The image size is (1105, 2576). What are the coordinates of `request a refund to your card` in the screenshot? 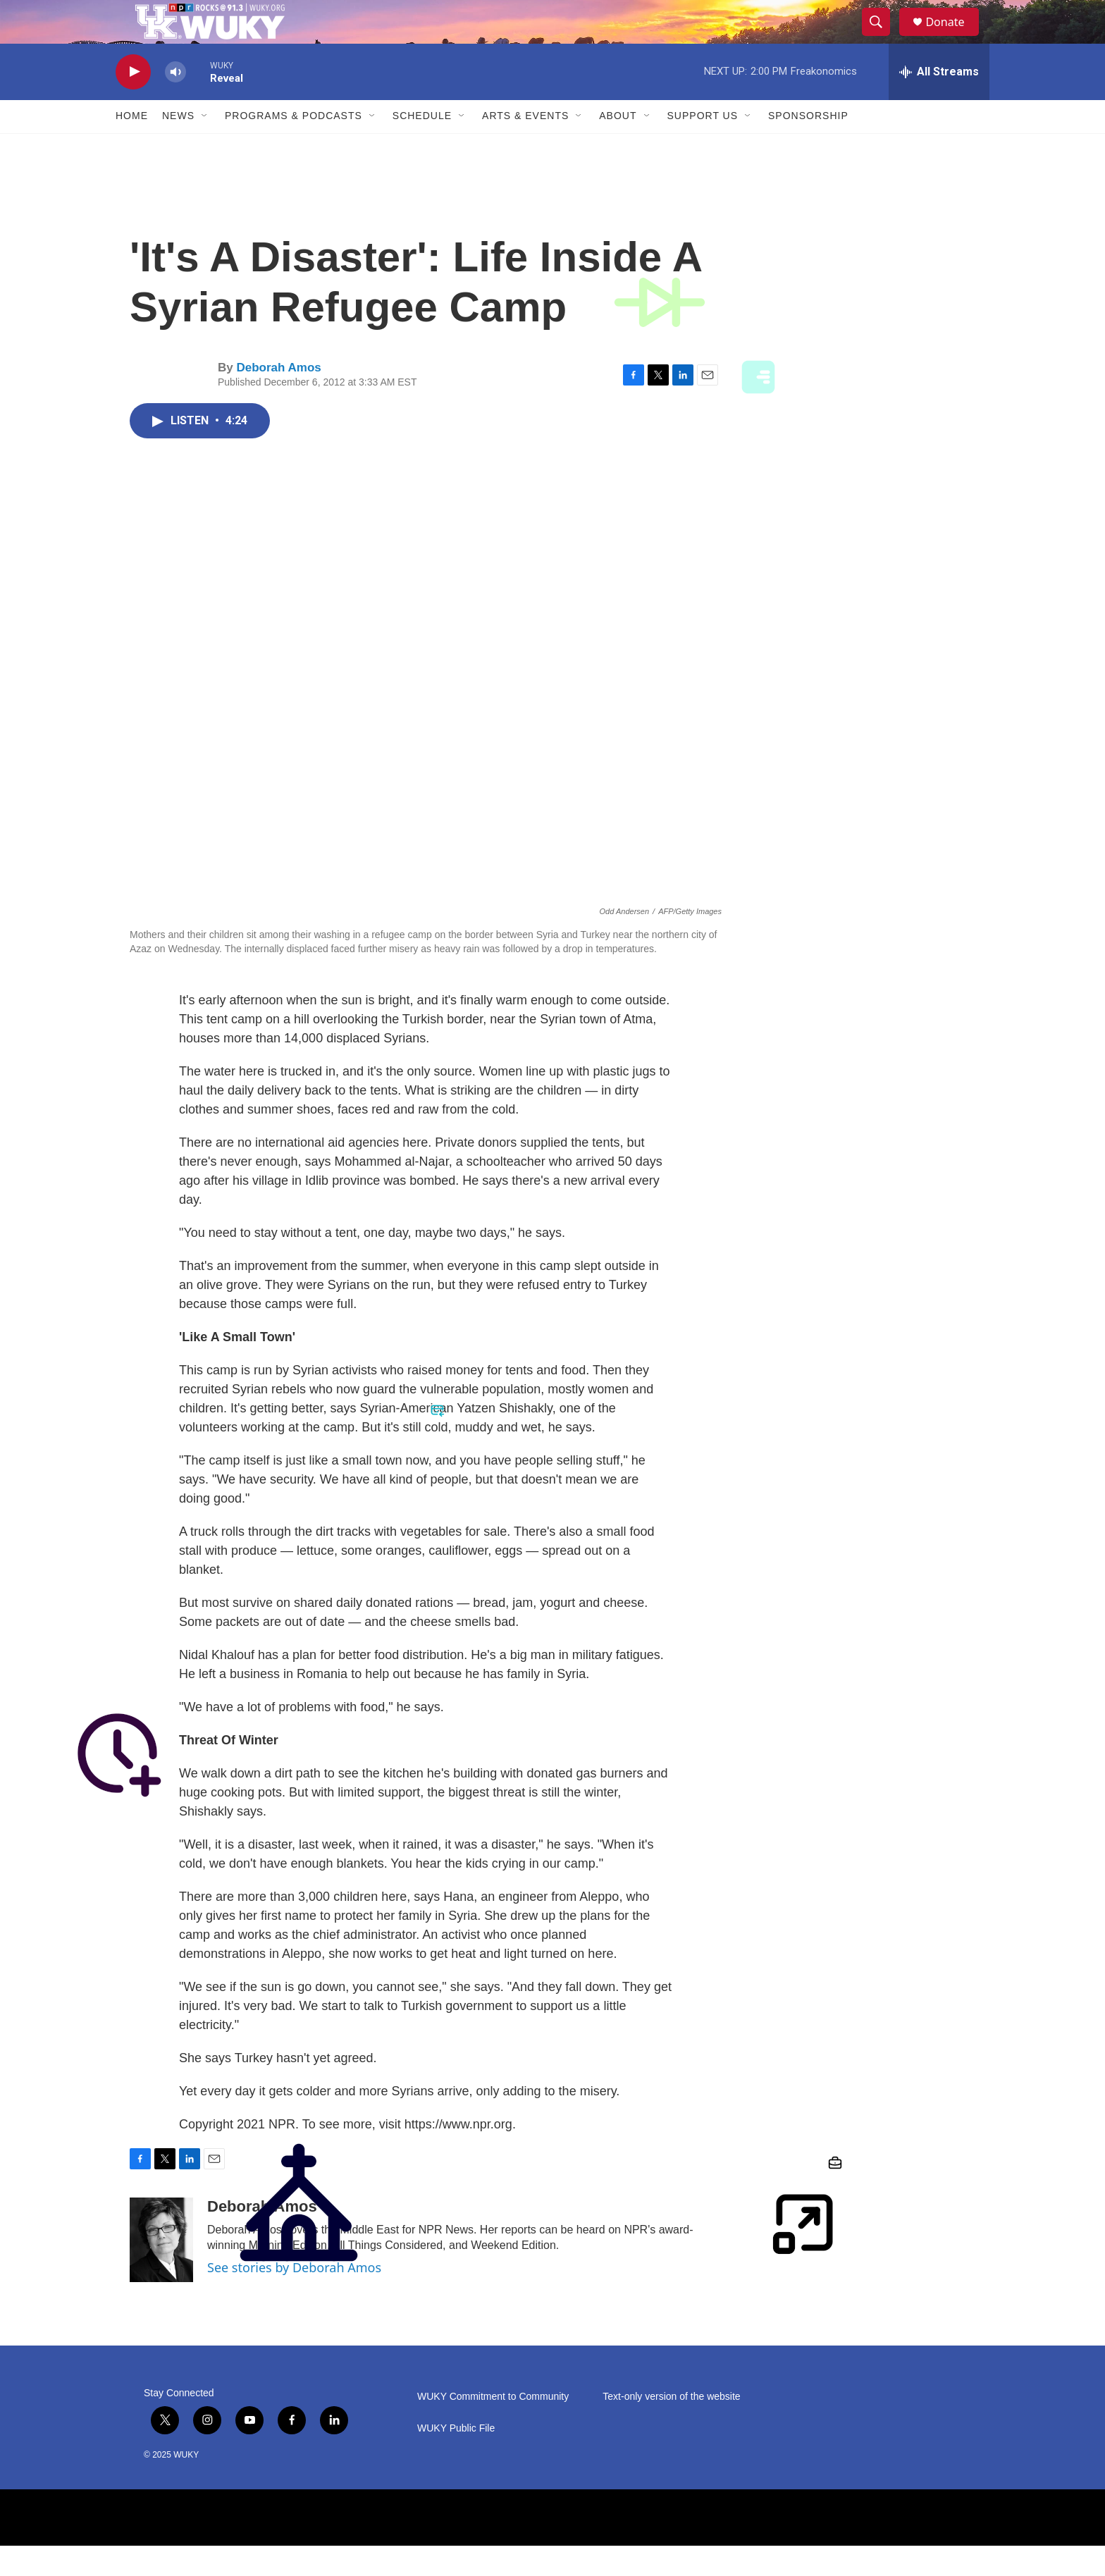 It's located at (437, 1410).